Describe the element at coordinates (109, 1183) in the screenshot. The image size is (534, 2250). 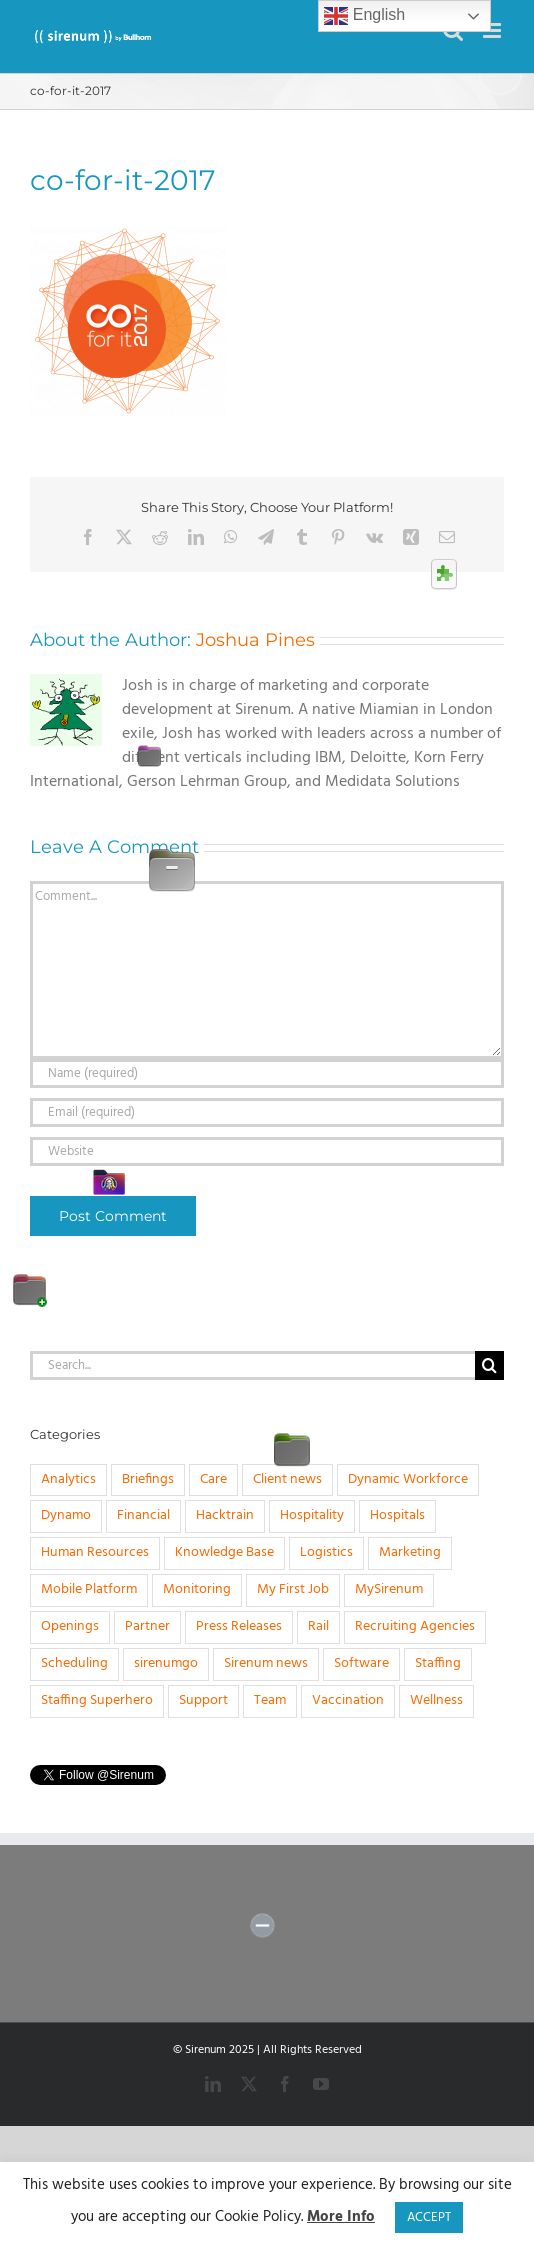
I see `open Leonardo.ai project folder` at that location.